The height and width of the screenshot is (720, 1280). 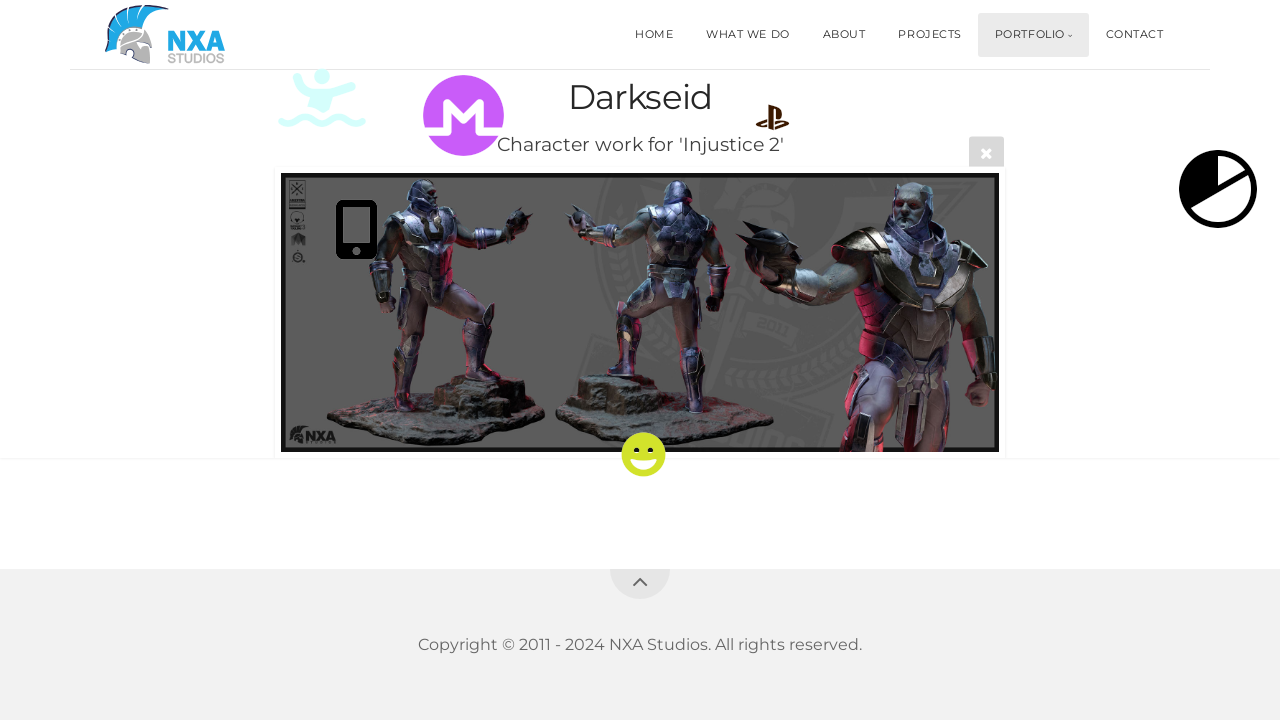 What do you see at coordinates (643, 454) in the screenshot?
I see `add a reaction or emoji` at bounding box center [643, 454].